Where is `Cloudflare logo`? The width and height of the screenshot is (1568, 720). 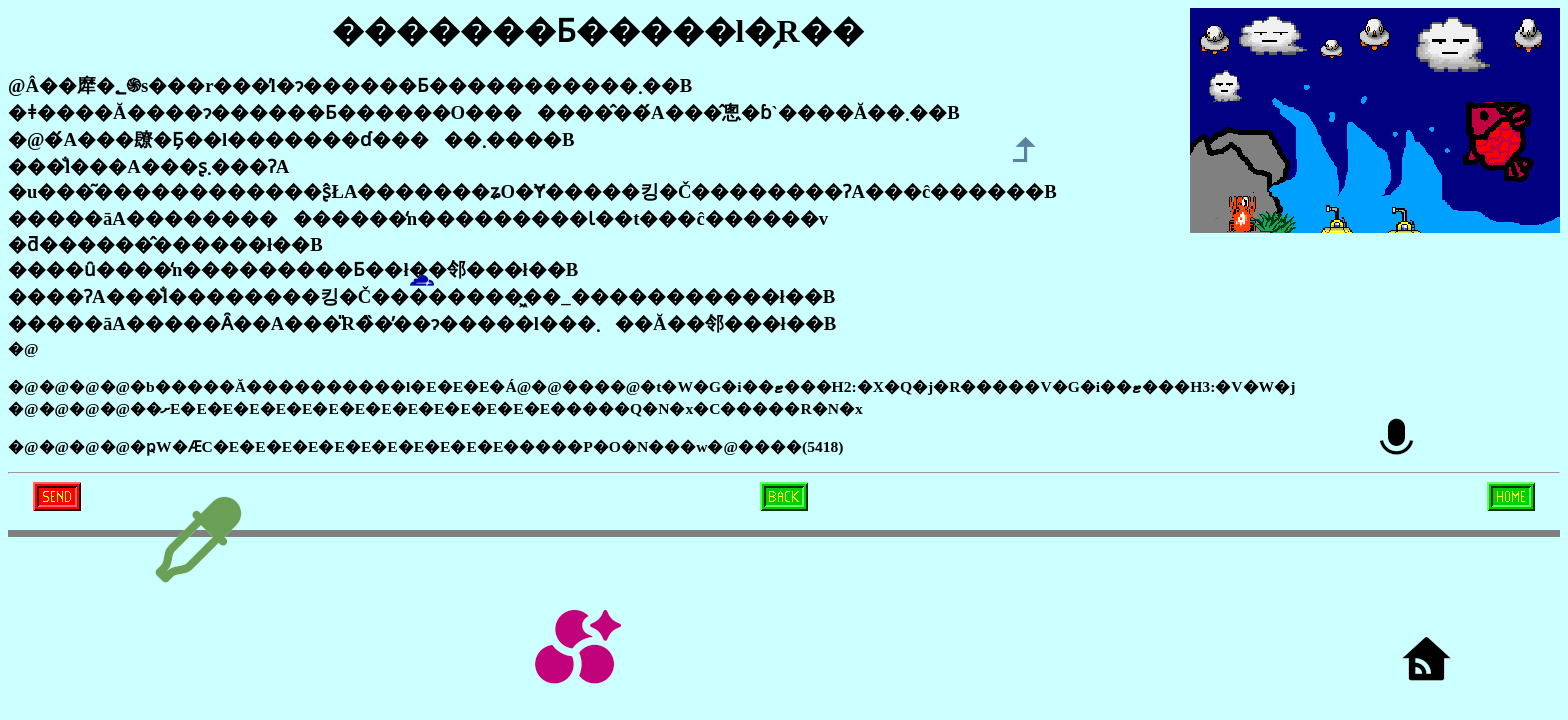 Cloudflare logo is located at coordinates (422, 281).